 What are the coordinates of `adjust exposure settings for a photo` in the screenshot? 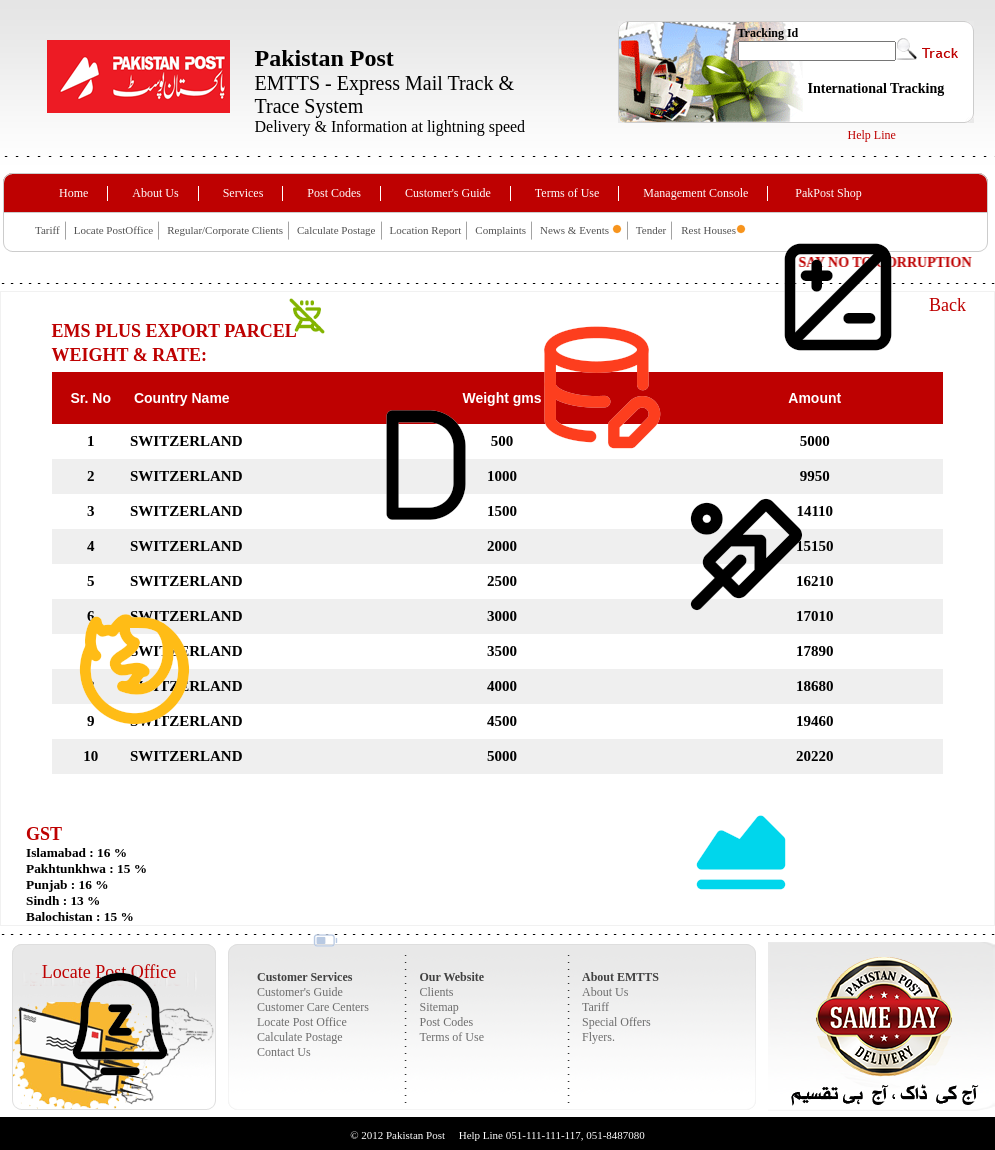 It's located at (838, 297).